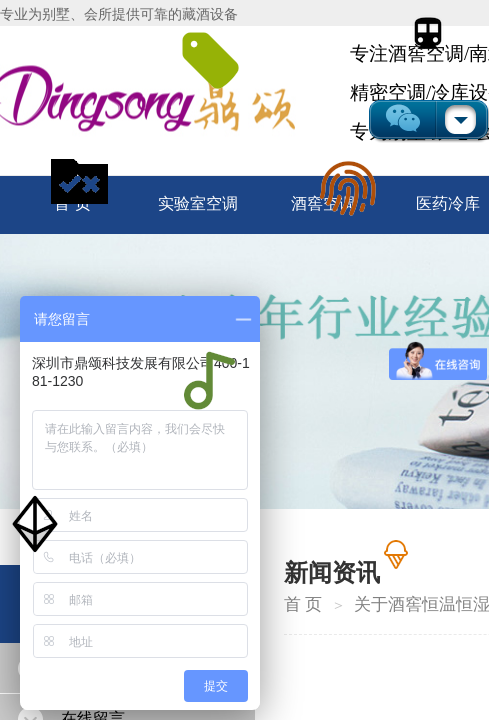  What do you see at coordinates (79, 181) in the screenshot?
I see `folder with validation rules applied` at bounding box center [79, 181].